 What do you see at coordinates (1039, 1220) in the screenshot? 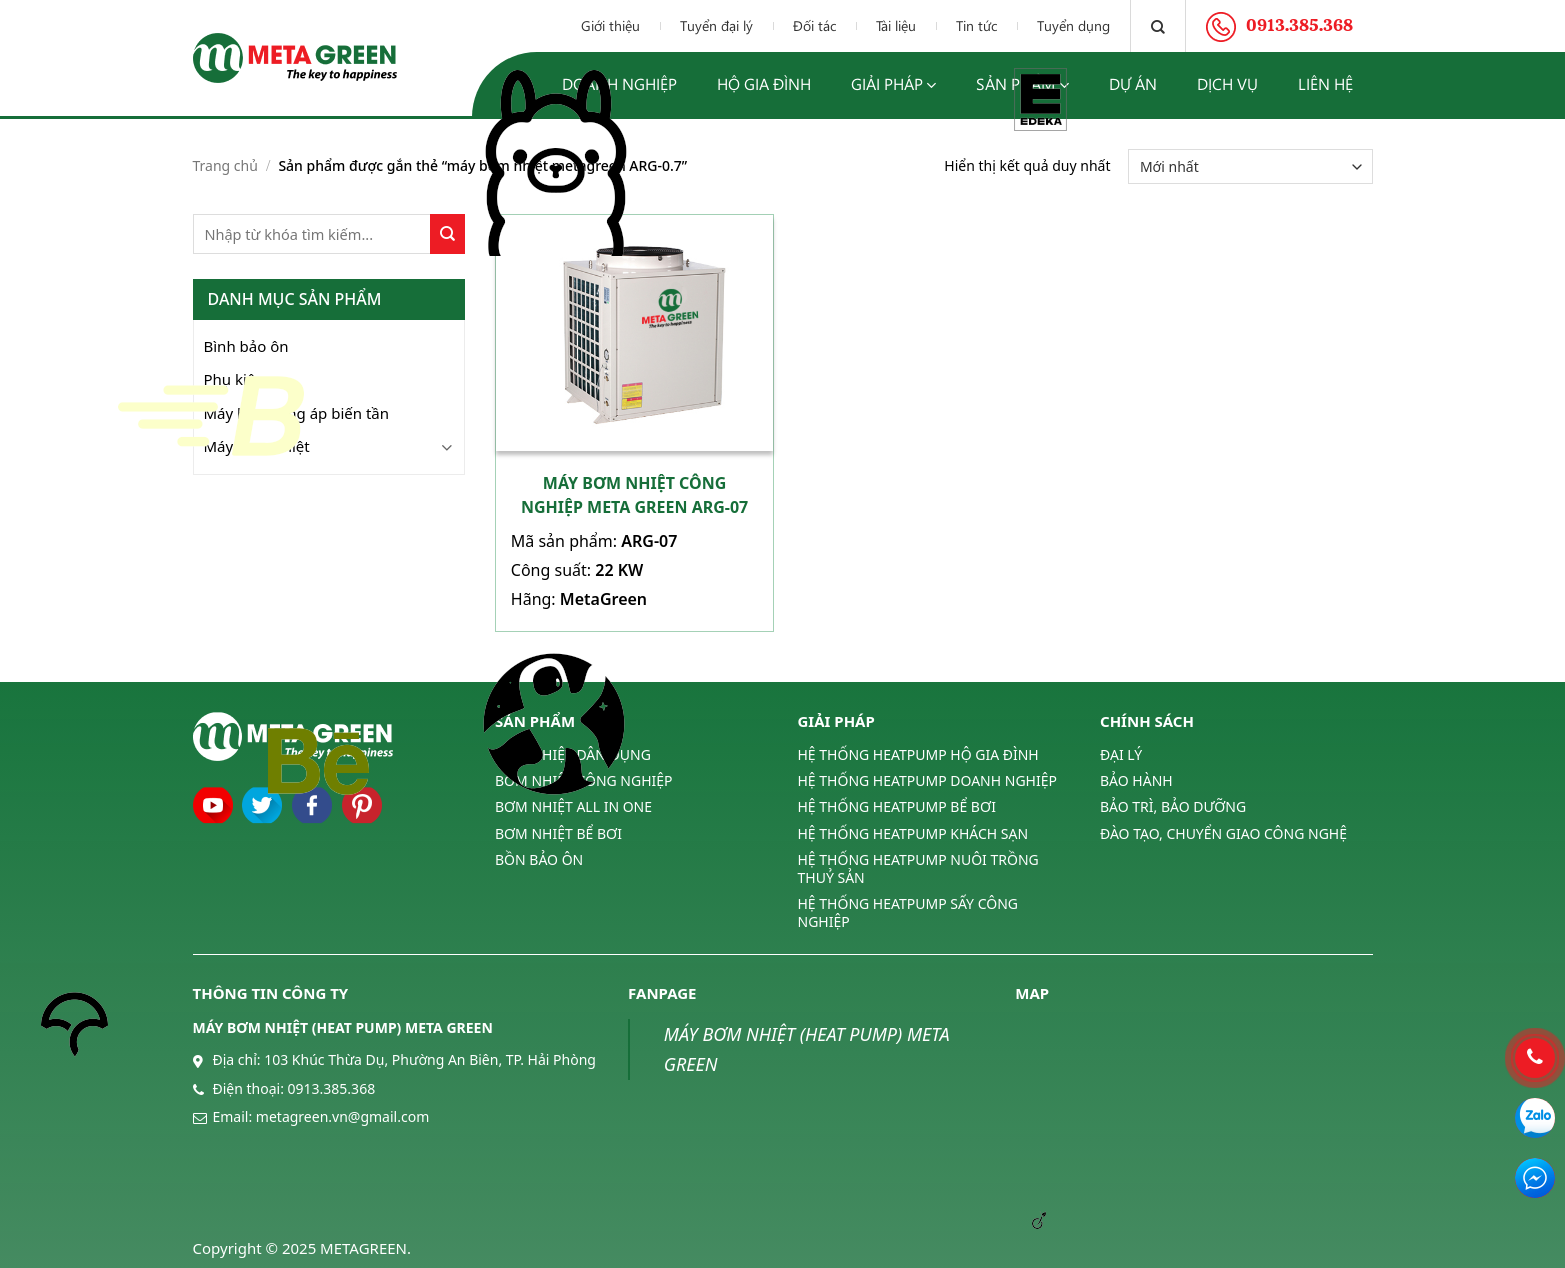
I see `visit or connect to Viadeo professional network` at bounding box center [1039, 1220].